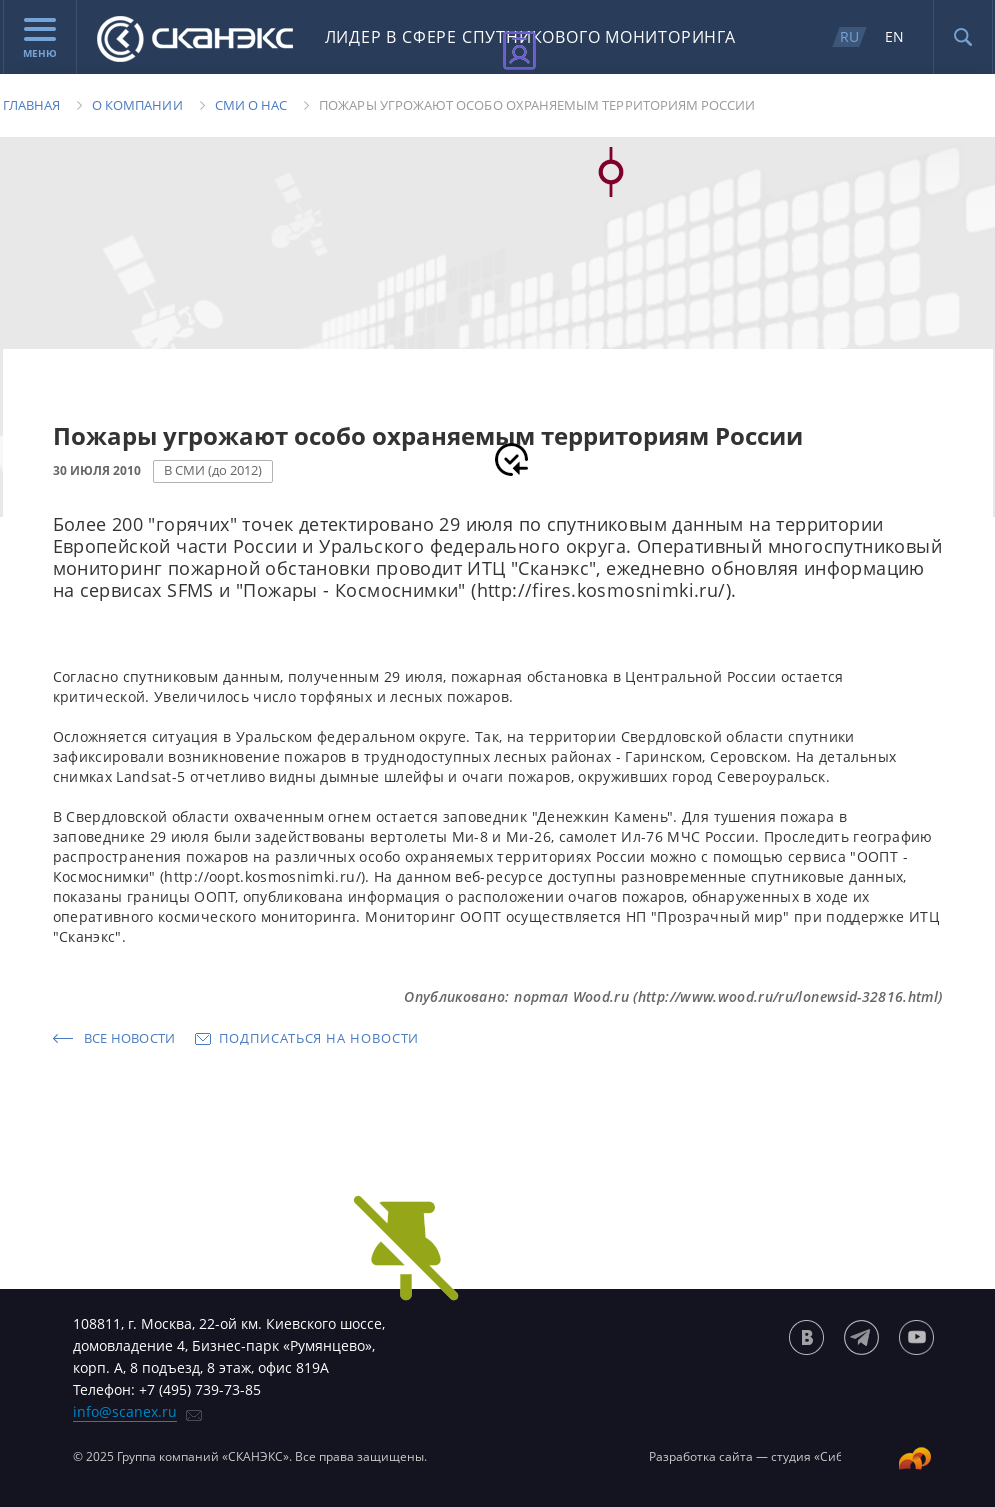 This screenshot has width=995, height=1507. What do you see at coordinates (406, 1248) in the screenshot?
I see `unpin this item` at bounding box center [406, 1248].